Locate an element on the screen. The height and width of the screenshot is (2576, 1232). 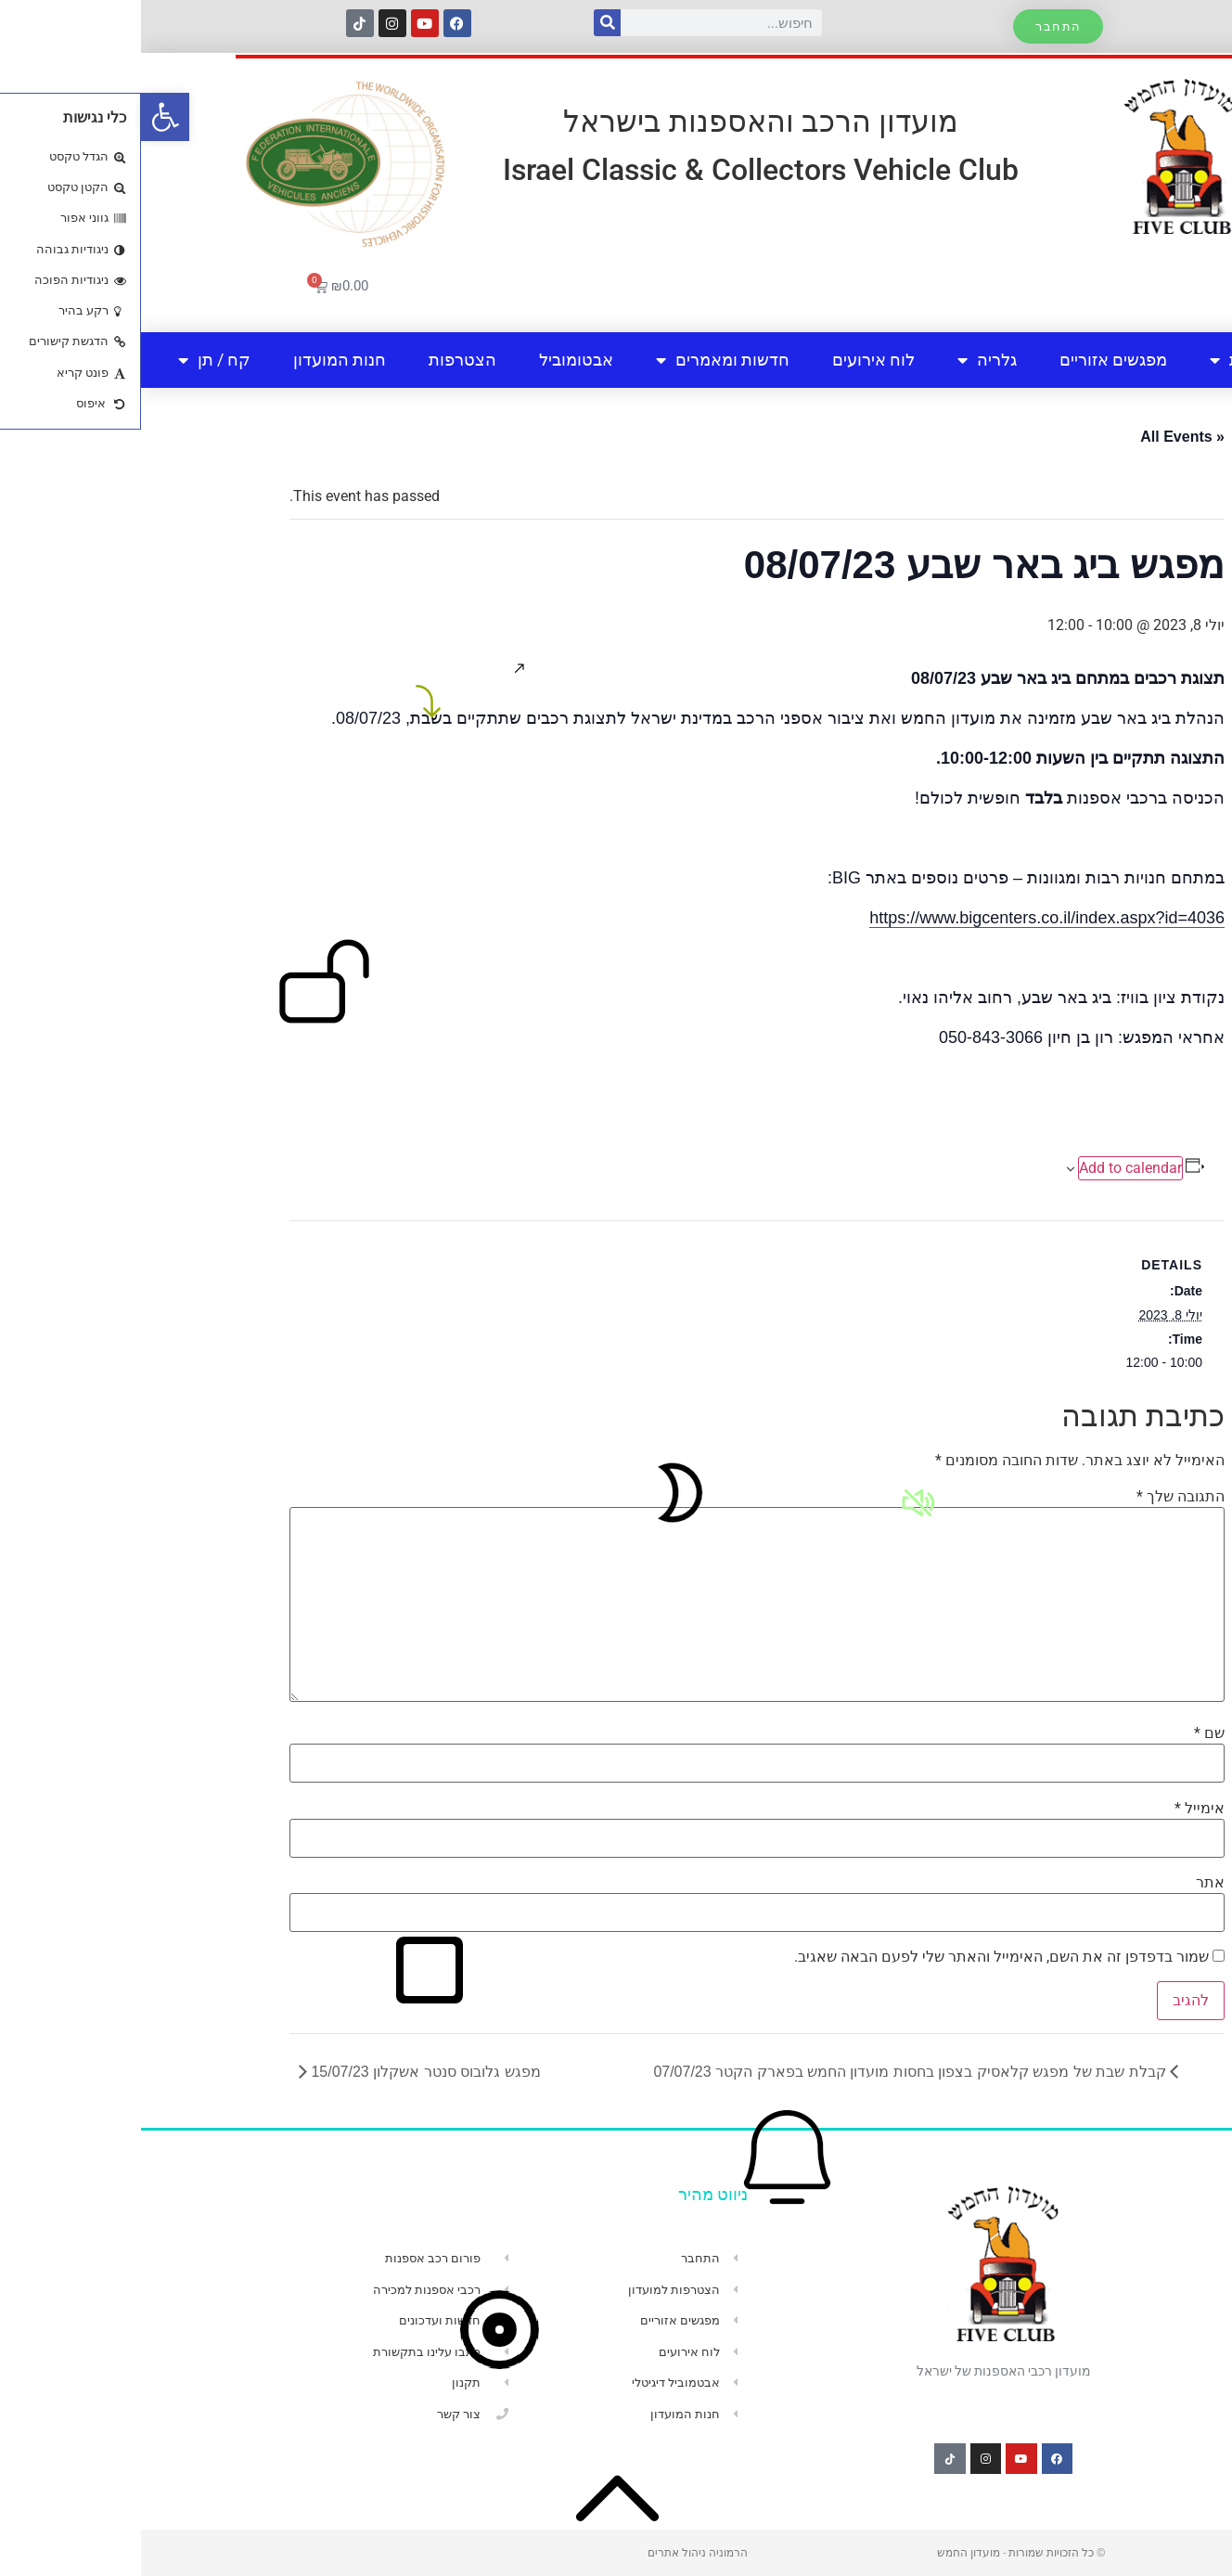
view notifications is located at coordinates (787, 2157).